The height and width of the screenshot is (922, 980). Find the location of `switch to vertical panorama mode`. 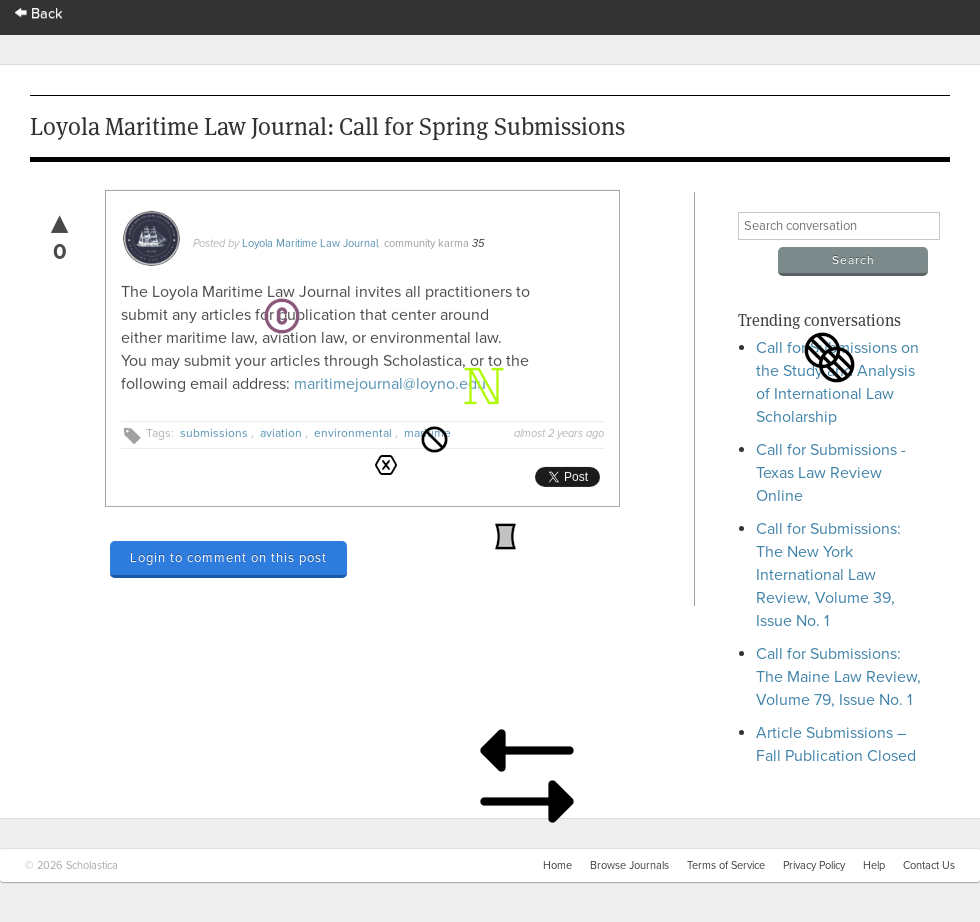

switch to vertical panorama mode is located at coordinates (505, 536).